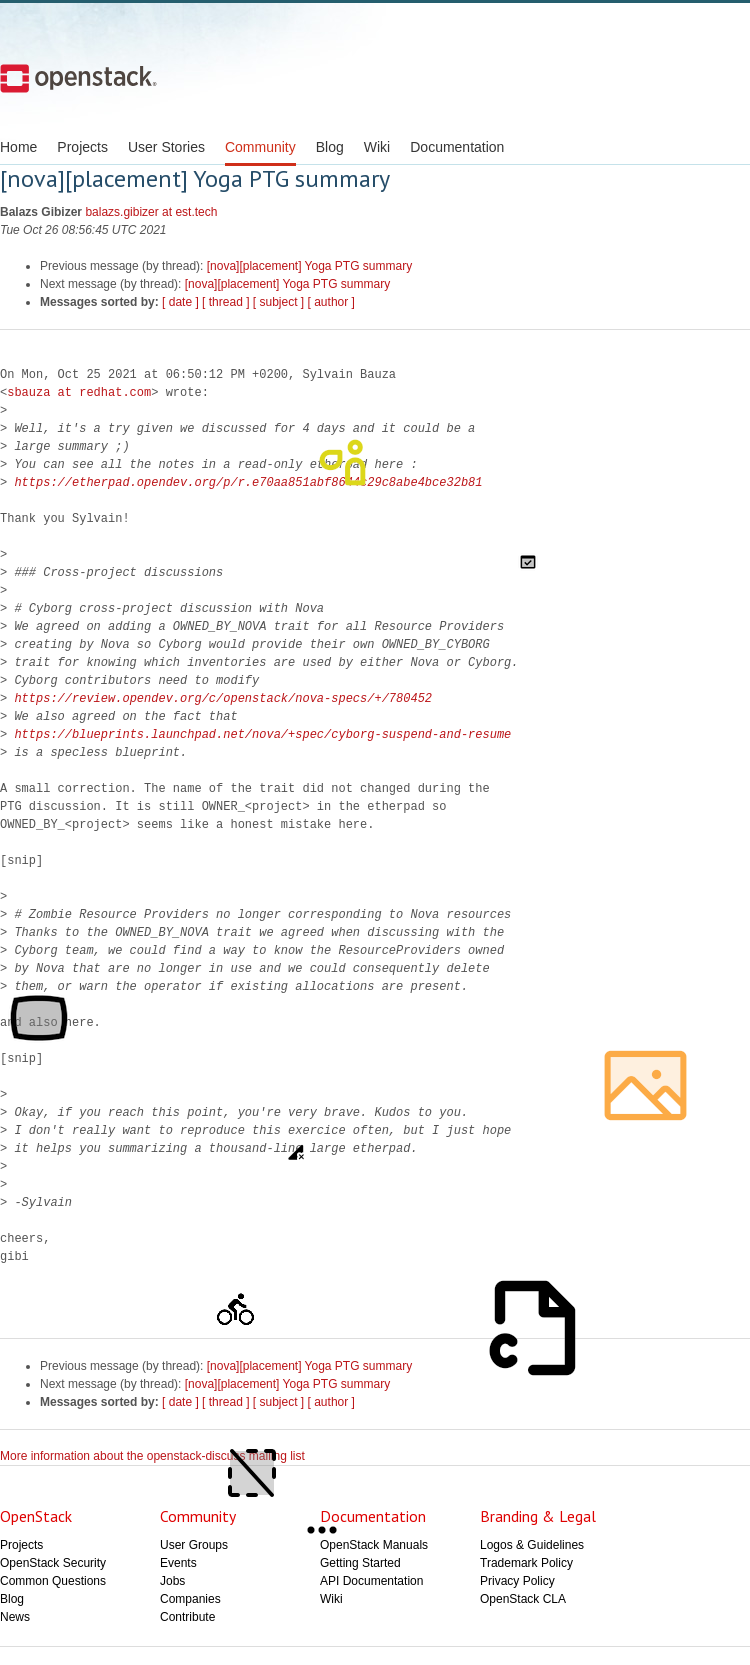 Image resolution: width=750 pixels, height=1665 pixels. What do you see at coordinates (322, 1530) in the screenshot?
I see `access more options or actions` at bounding box center [322, 1530].